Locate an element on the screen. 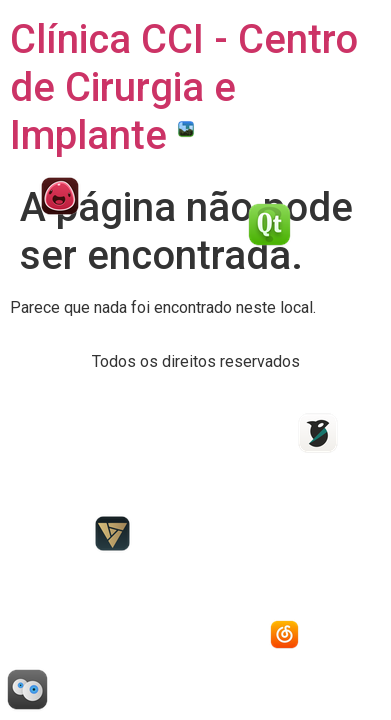 The height and width of the screenshot is (720, 391). open orca slicer 3d printing software is located at coordinates (318, 433).